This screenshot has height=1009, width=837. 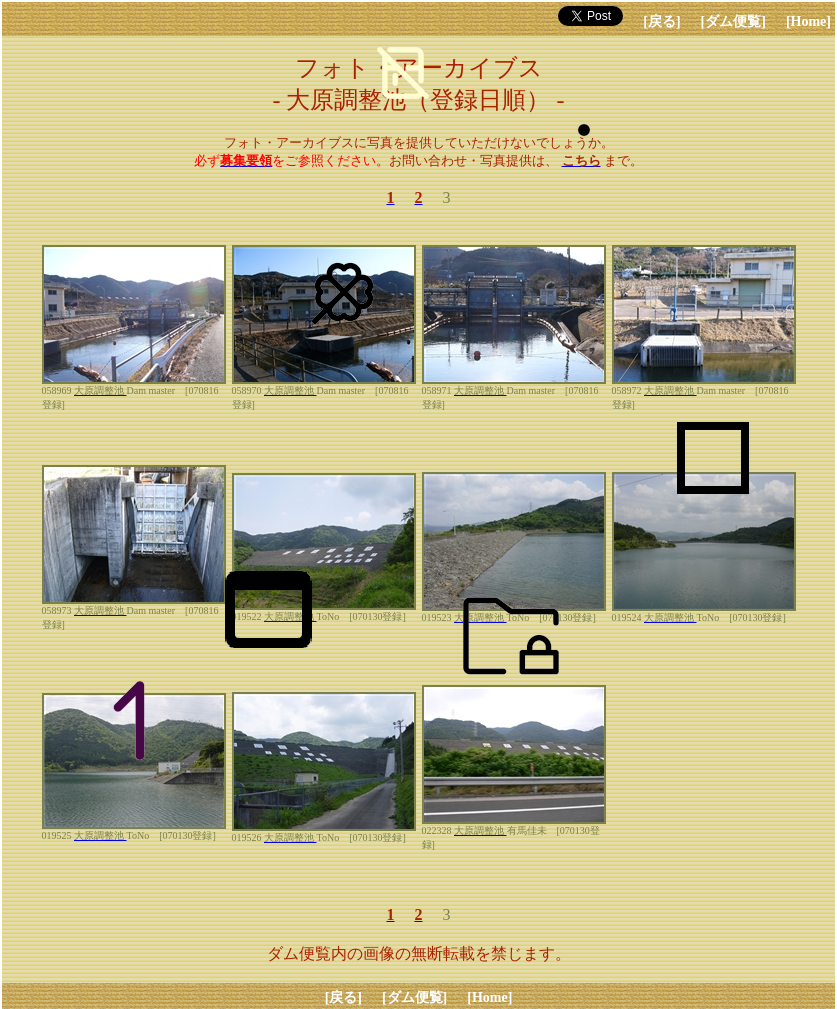 What do you see at coordinates (584, 130) in the screenshot?
I see `indicates recording in progress` at bounding box center [584, 130].